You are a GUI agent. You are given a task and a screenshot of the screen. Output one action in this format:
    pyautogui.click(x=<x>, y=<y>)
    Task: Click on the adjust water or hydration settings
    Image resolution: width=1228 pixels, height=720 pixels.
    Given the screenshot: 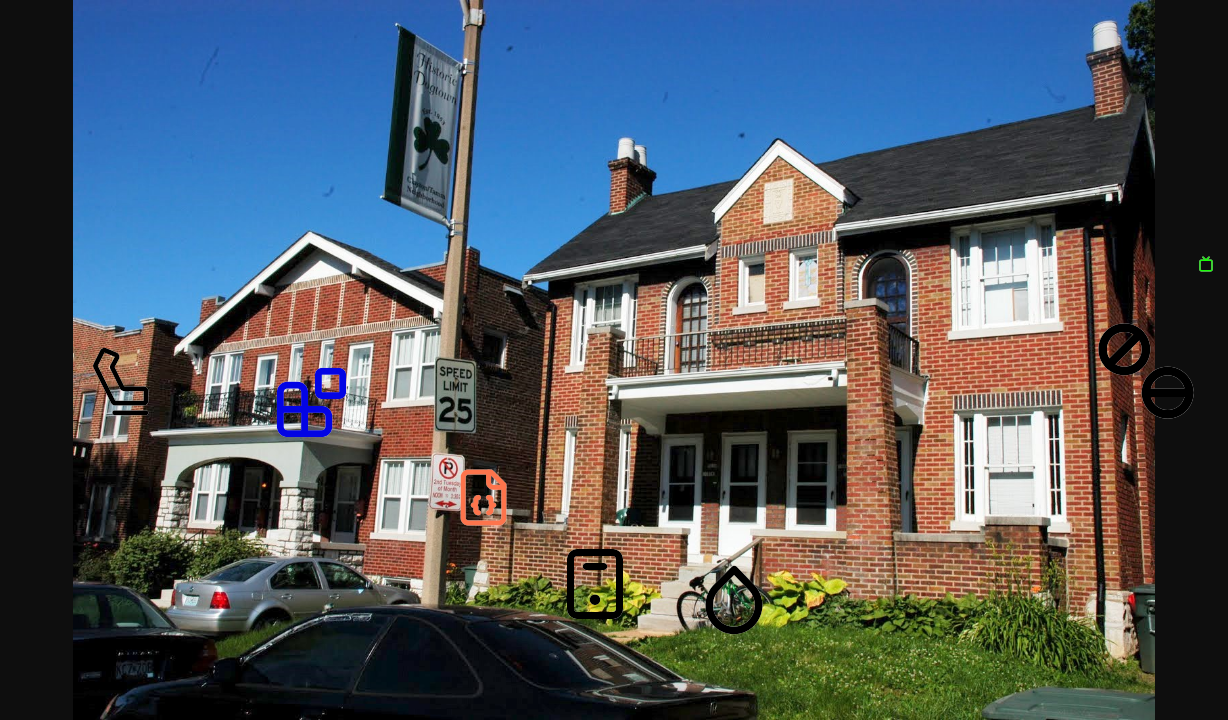 What is the action you would take?
    pyautogui.click(x=734, y=600)
    